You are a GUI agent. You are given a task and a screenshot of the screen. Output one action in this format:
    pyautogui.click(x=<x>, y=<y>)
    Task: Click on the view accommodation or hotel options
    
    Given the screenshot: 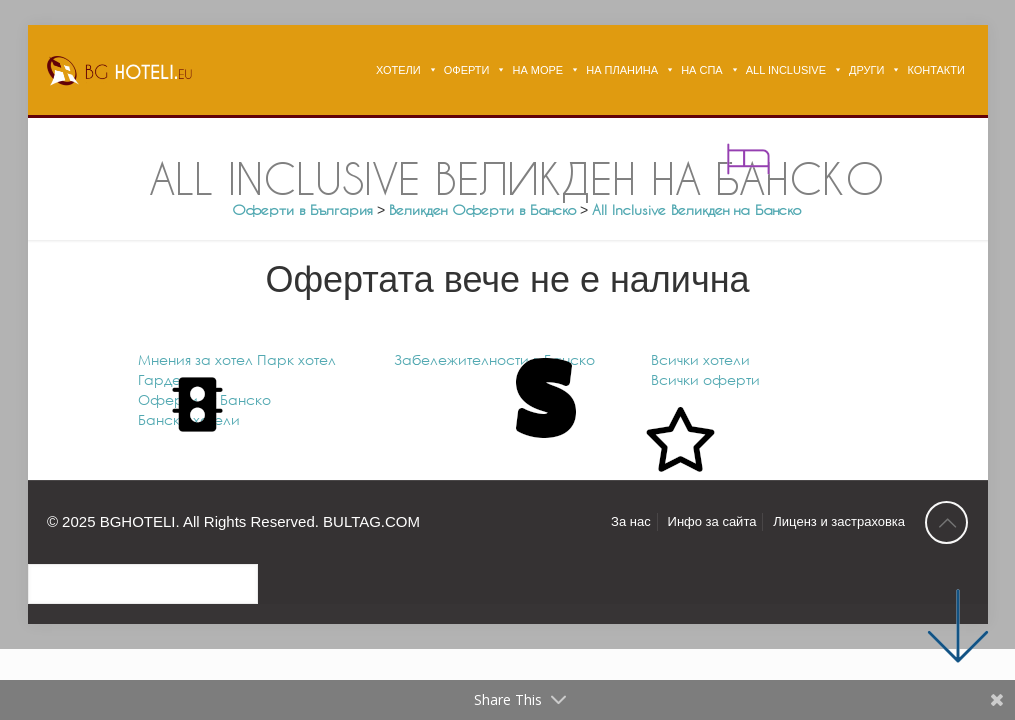 What is the action you would take?
    pyautogui.click(x=747, y=159)
    